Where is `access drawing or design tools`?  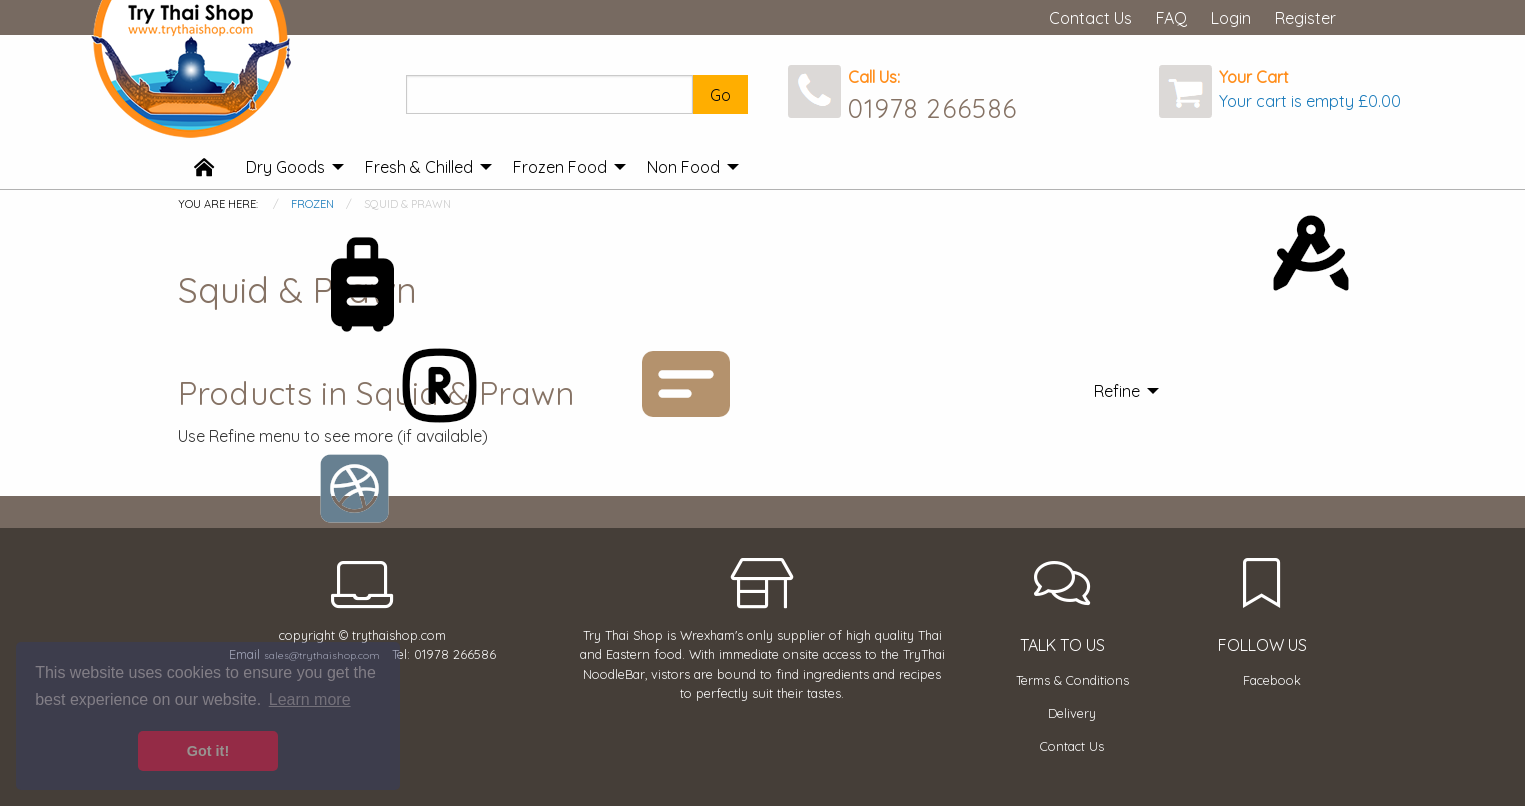
access drawing or design tools is located at coordinates (1311, 253).